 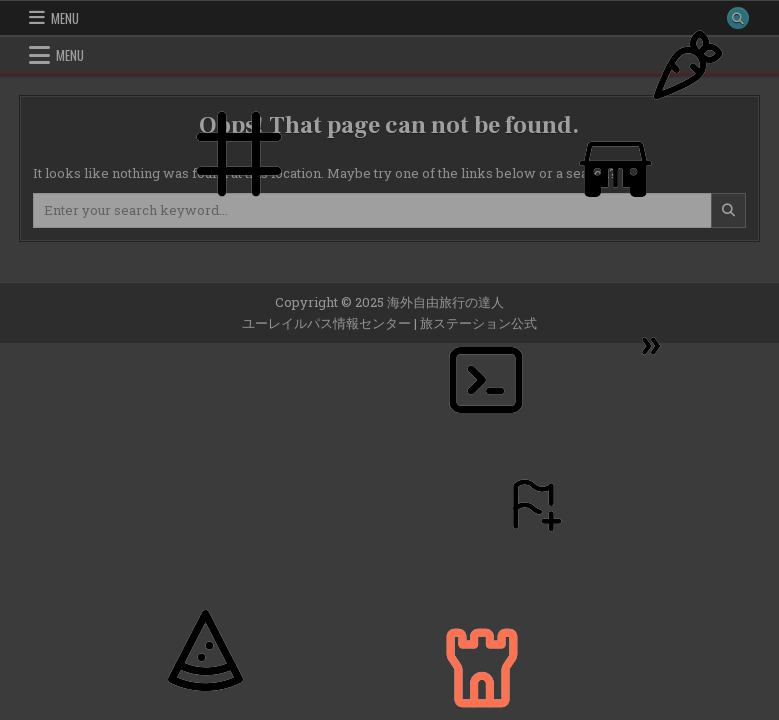 What do you see at coordinates (482, 668) in the screenshot?
I see `access castle or fortress-themed game` at bounding box center [482, 668].